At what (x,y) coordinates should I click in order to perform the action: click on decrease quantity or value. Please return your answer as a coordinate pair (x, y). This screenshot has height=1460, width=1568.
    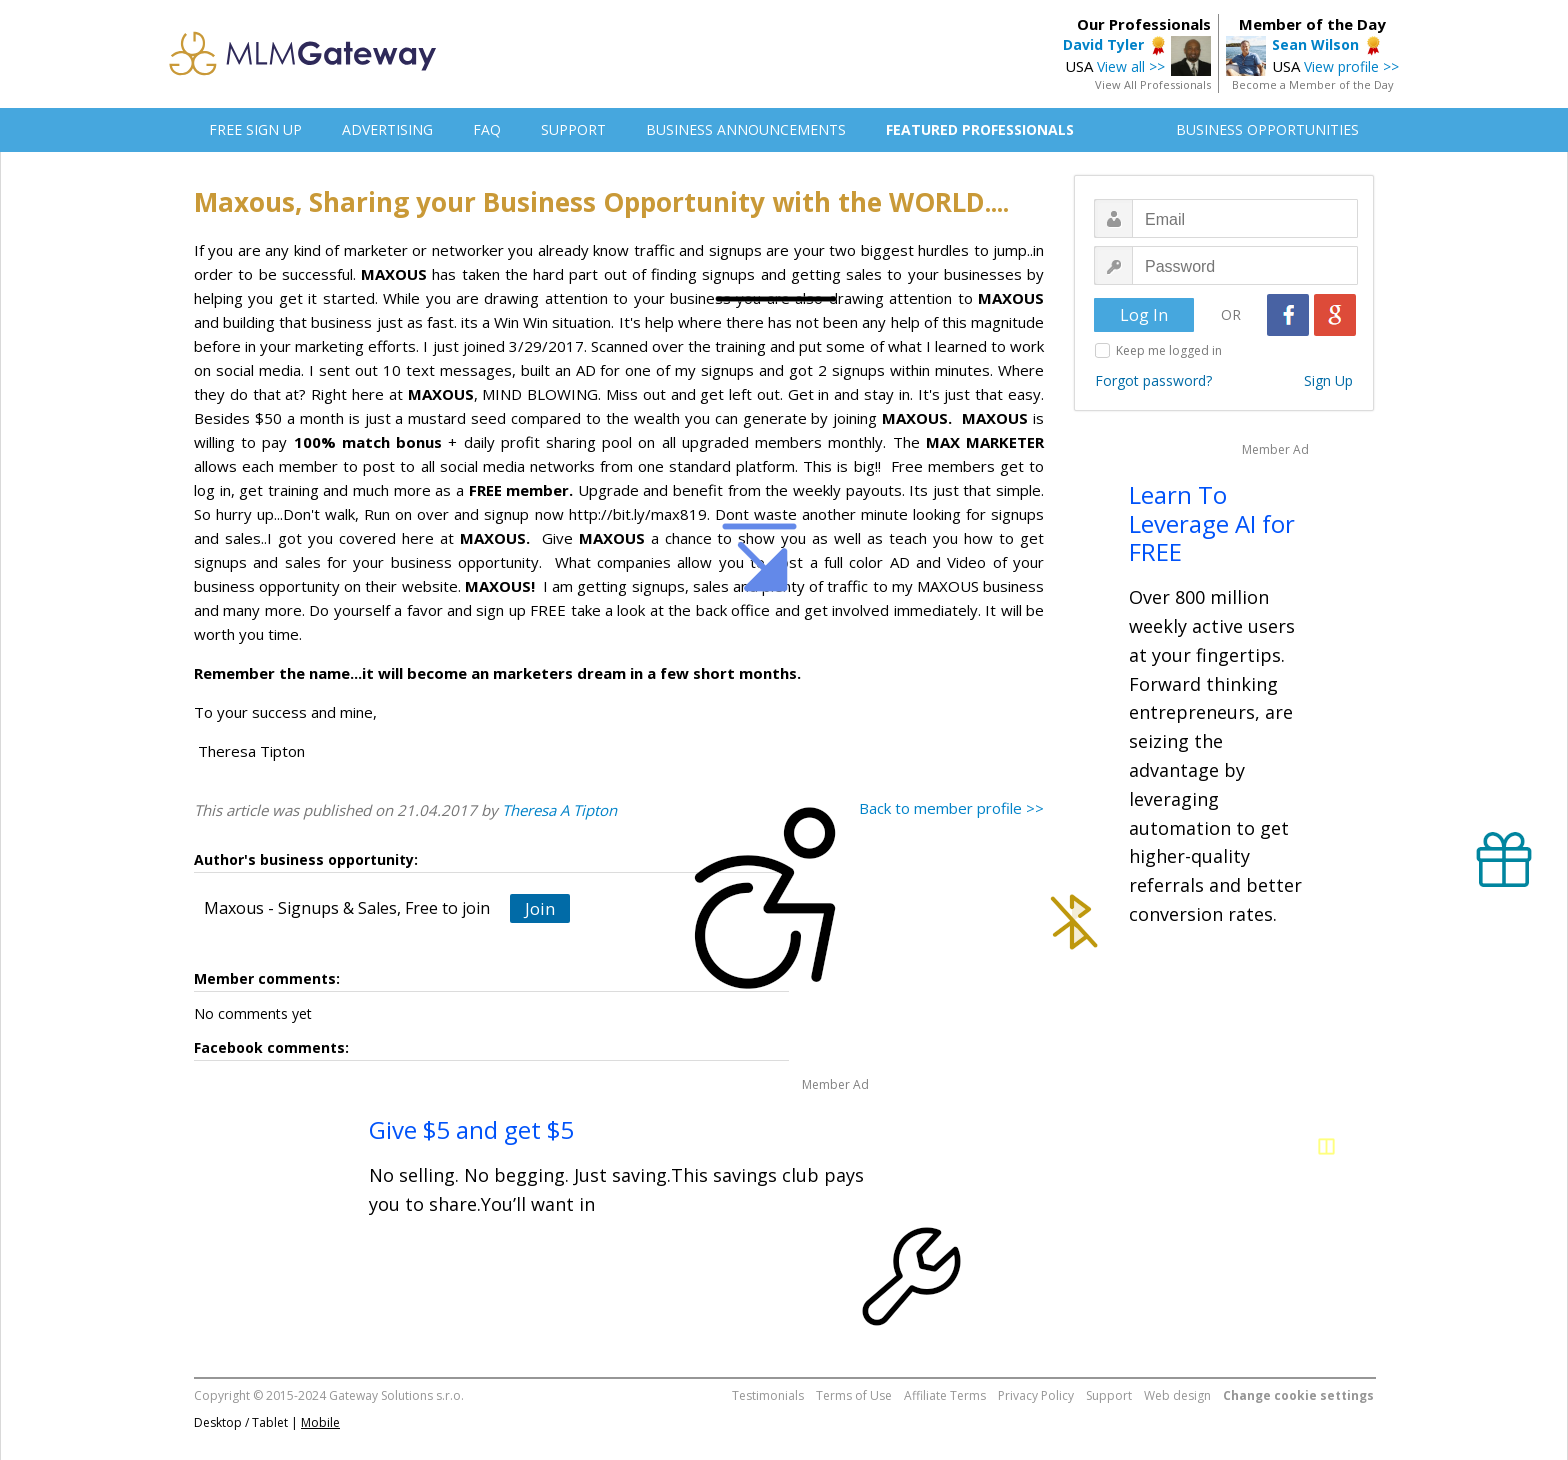
    Looking at the image, I should click on (776, 299).